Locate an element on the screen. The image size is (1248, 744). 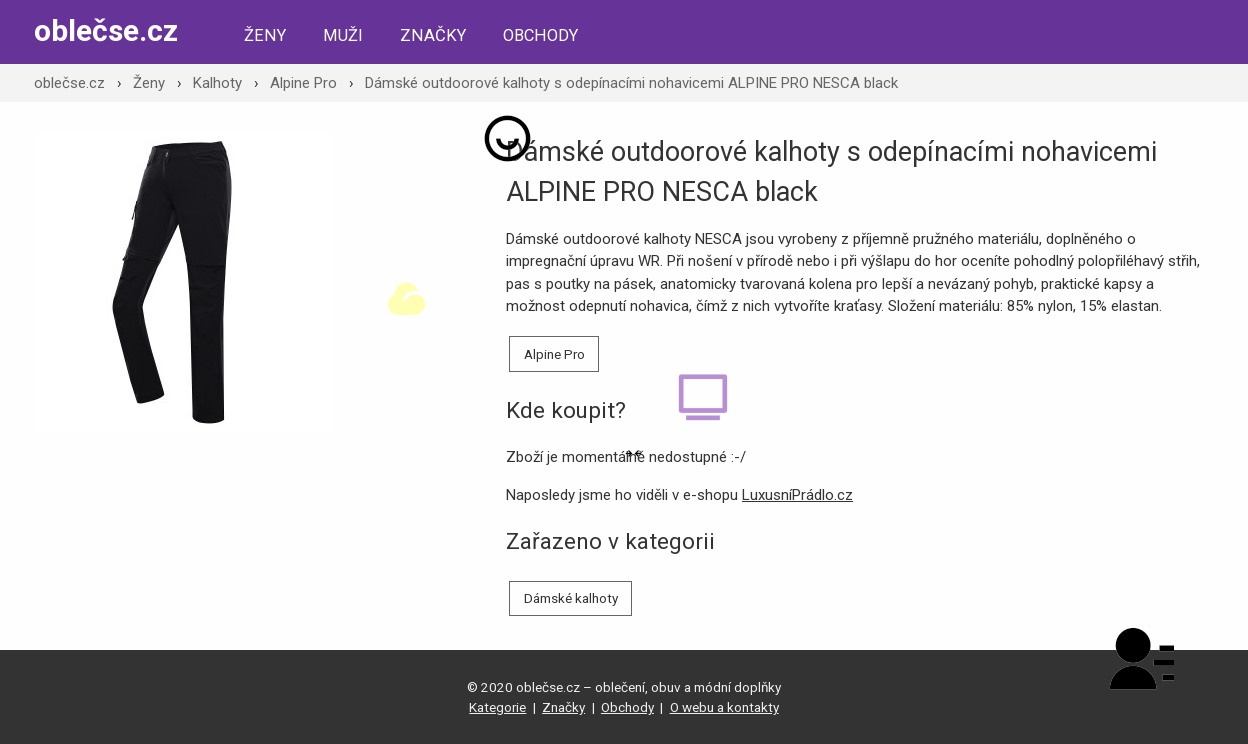
view your profile is located at coordinates (507, 138).